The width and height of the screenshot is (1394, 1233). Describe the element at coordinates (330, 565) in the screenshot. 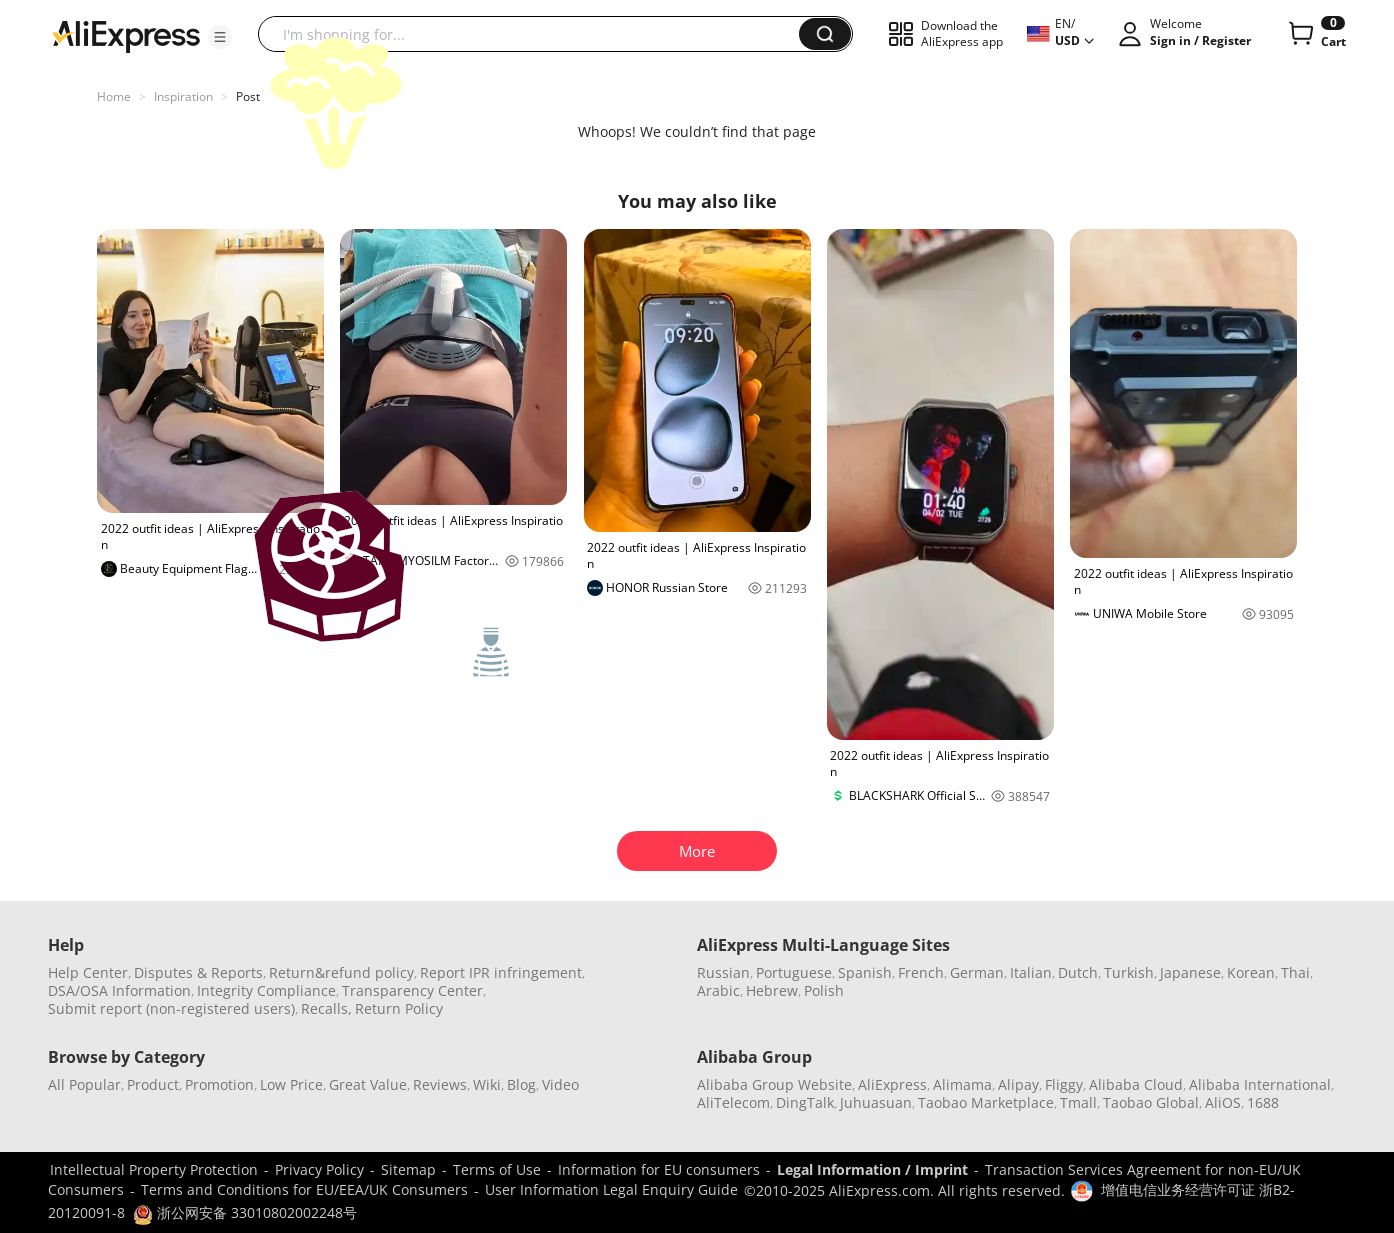

I see `view fossil collection or inventory` at that location.